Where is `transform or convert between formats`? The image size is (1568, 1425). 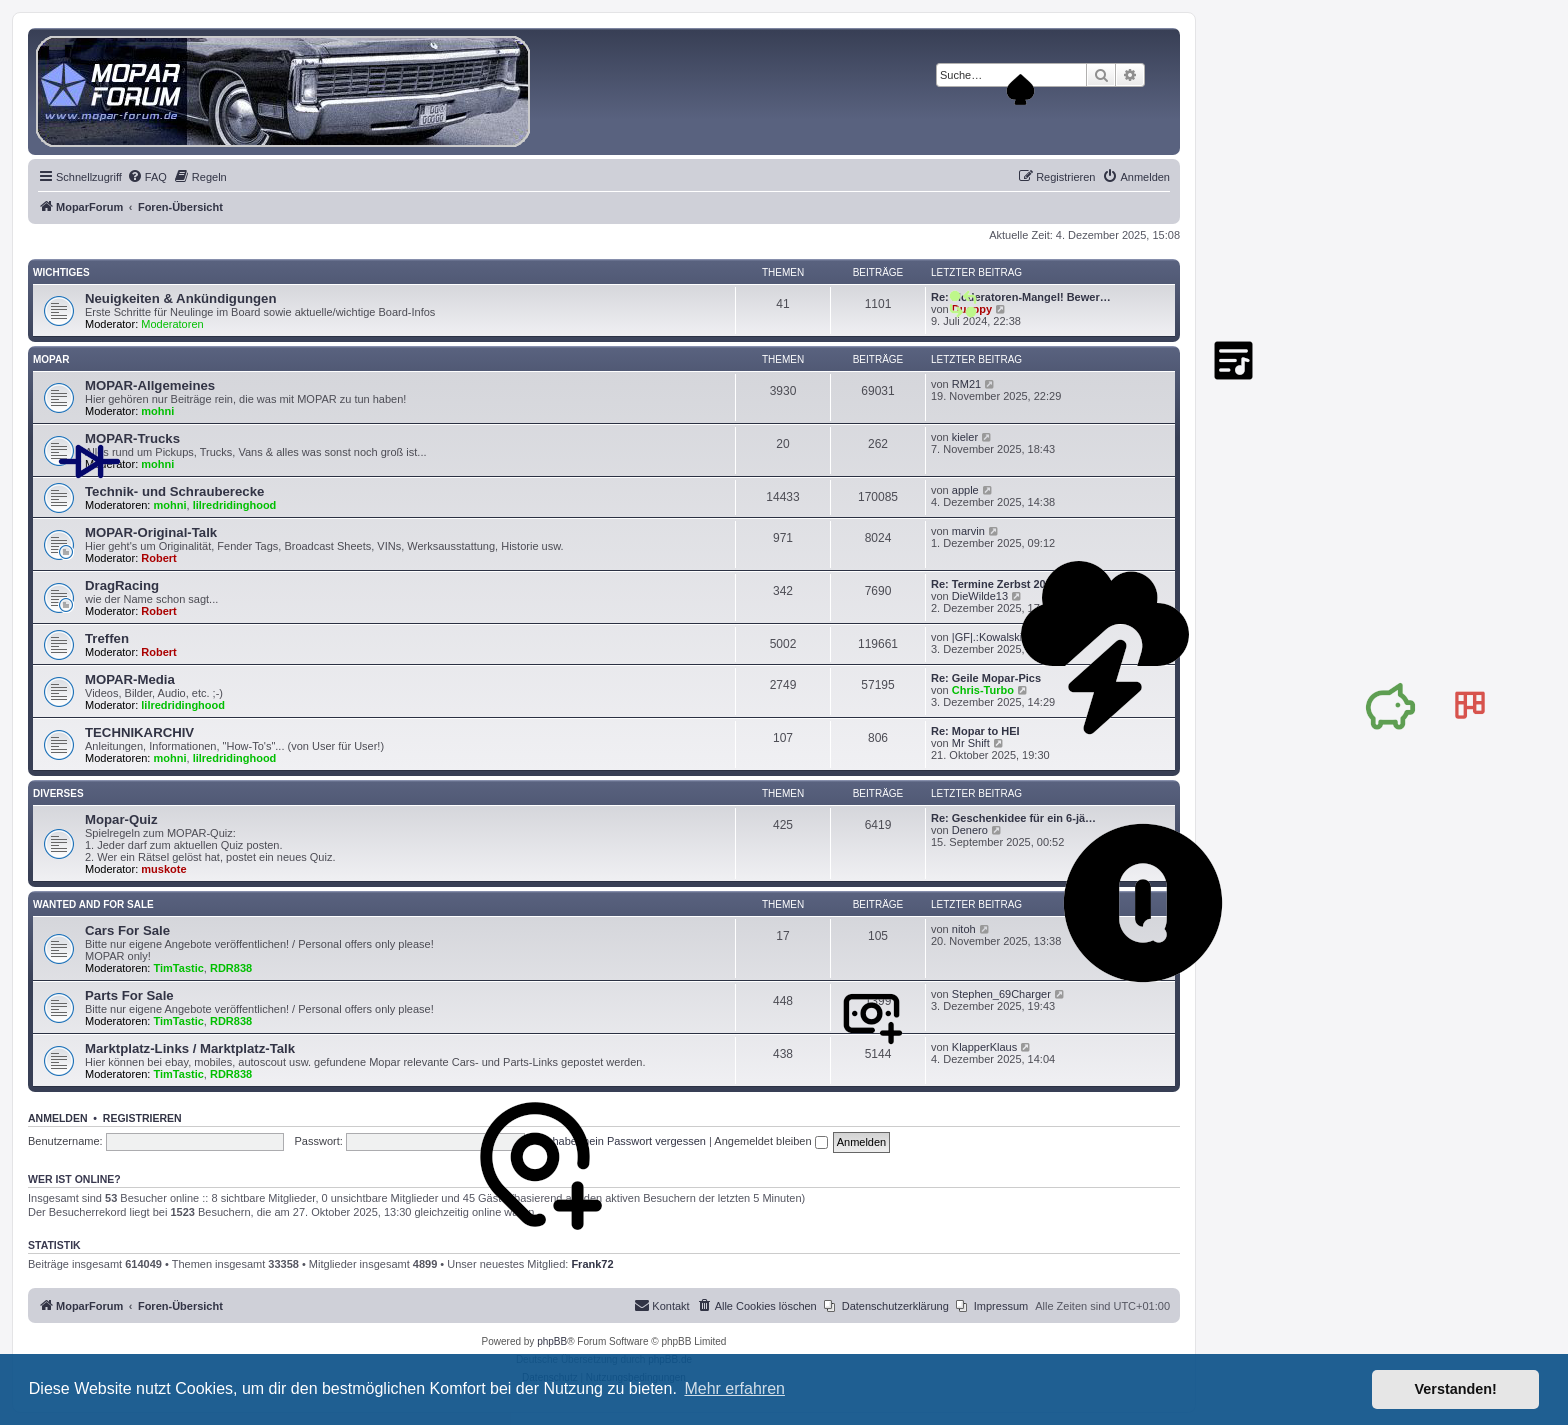 transform or convert between formats is located at coordinates (963, 304).